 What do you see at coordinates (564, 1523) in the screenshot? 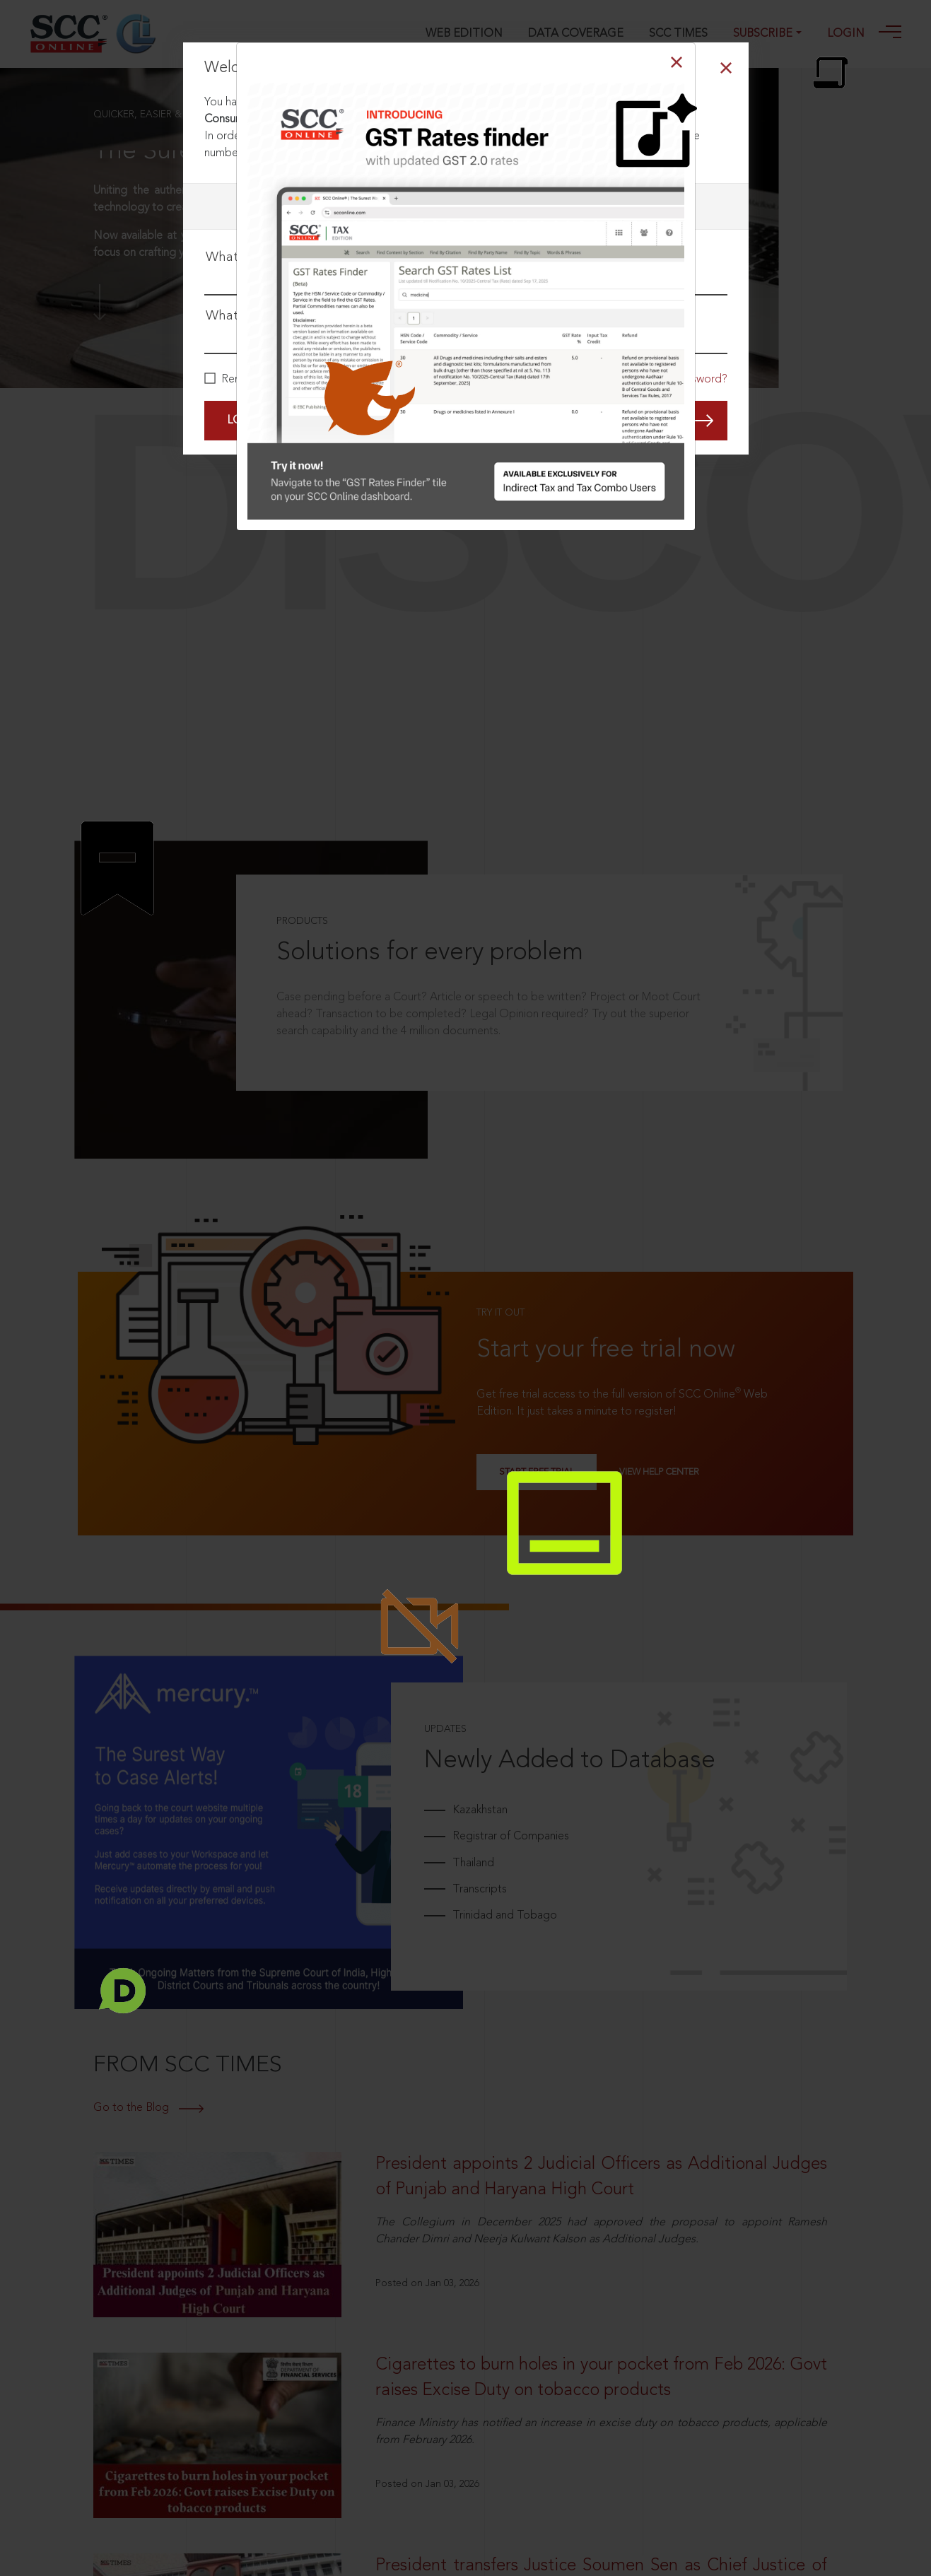
I see `switch to bottom panel layout` at bounding box center [564, 1523].